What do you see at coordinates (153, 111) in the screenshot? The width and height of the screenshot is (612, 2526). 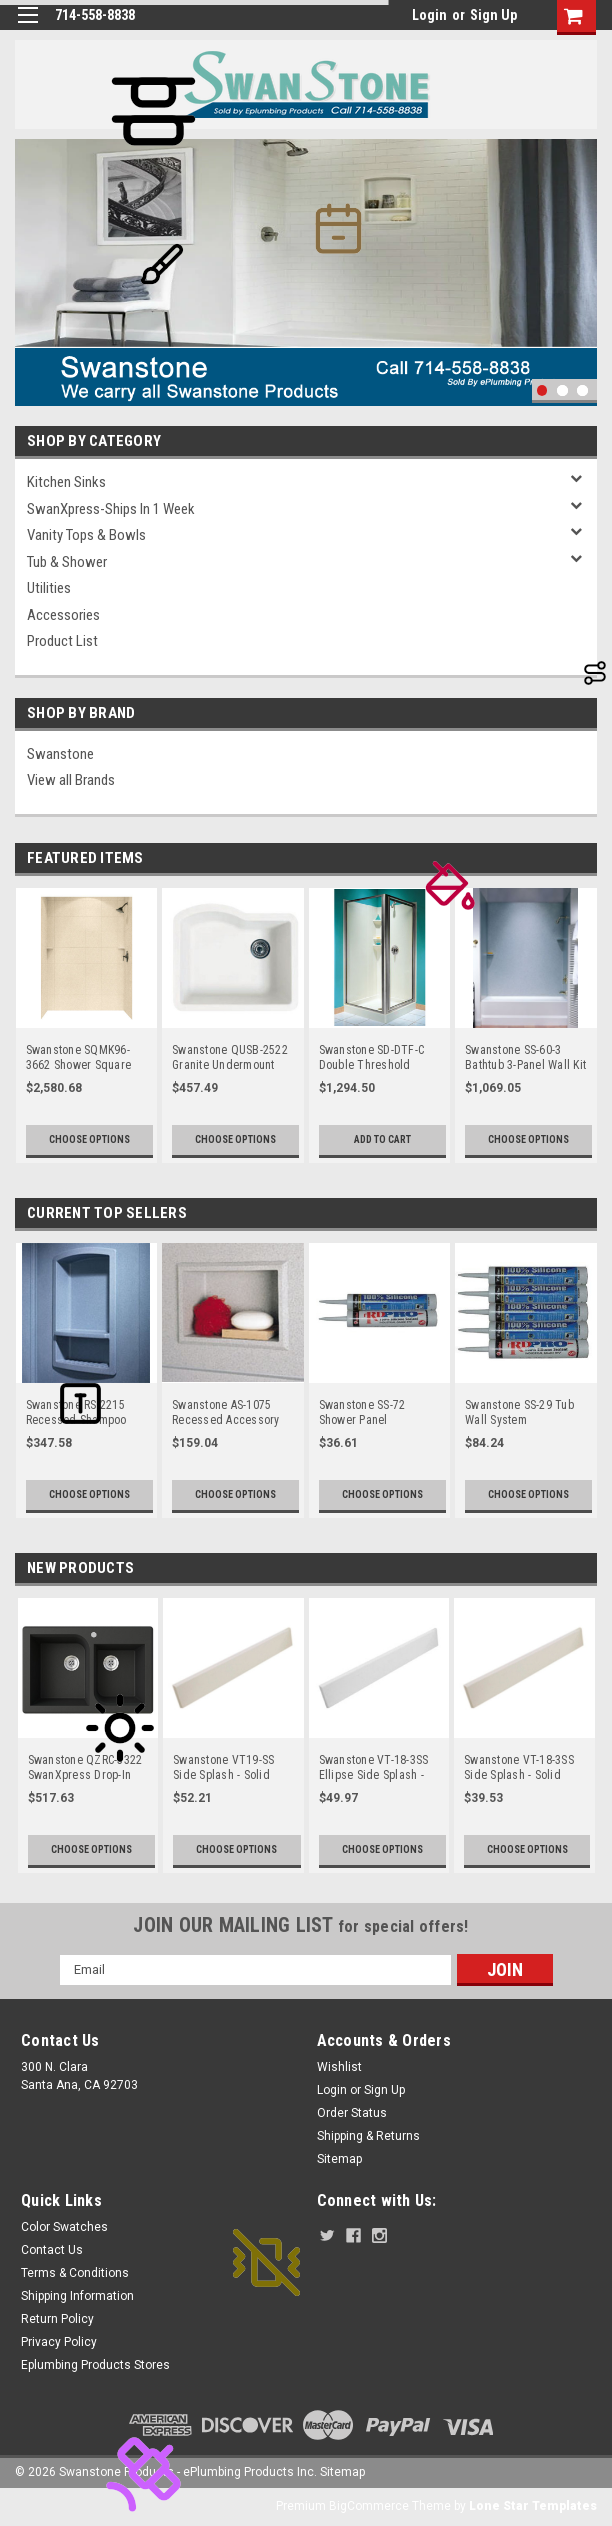 I see `align objects to the top edge with vertical distribution` at bounding box center [153, 111].